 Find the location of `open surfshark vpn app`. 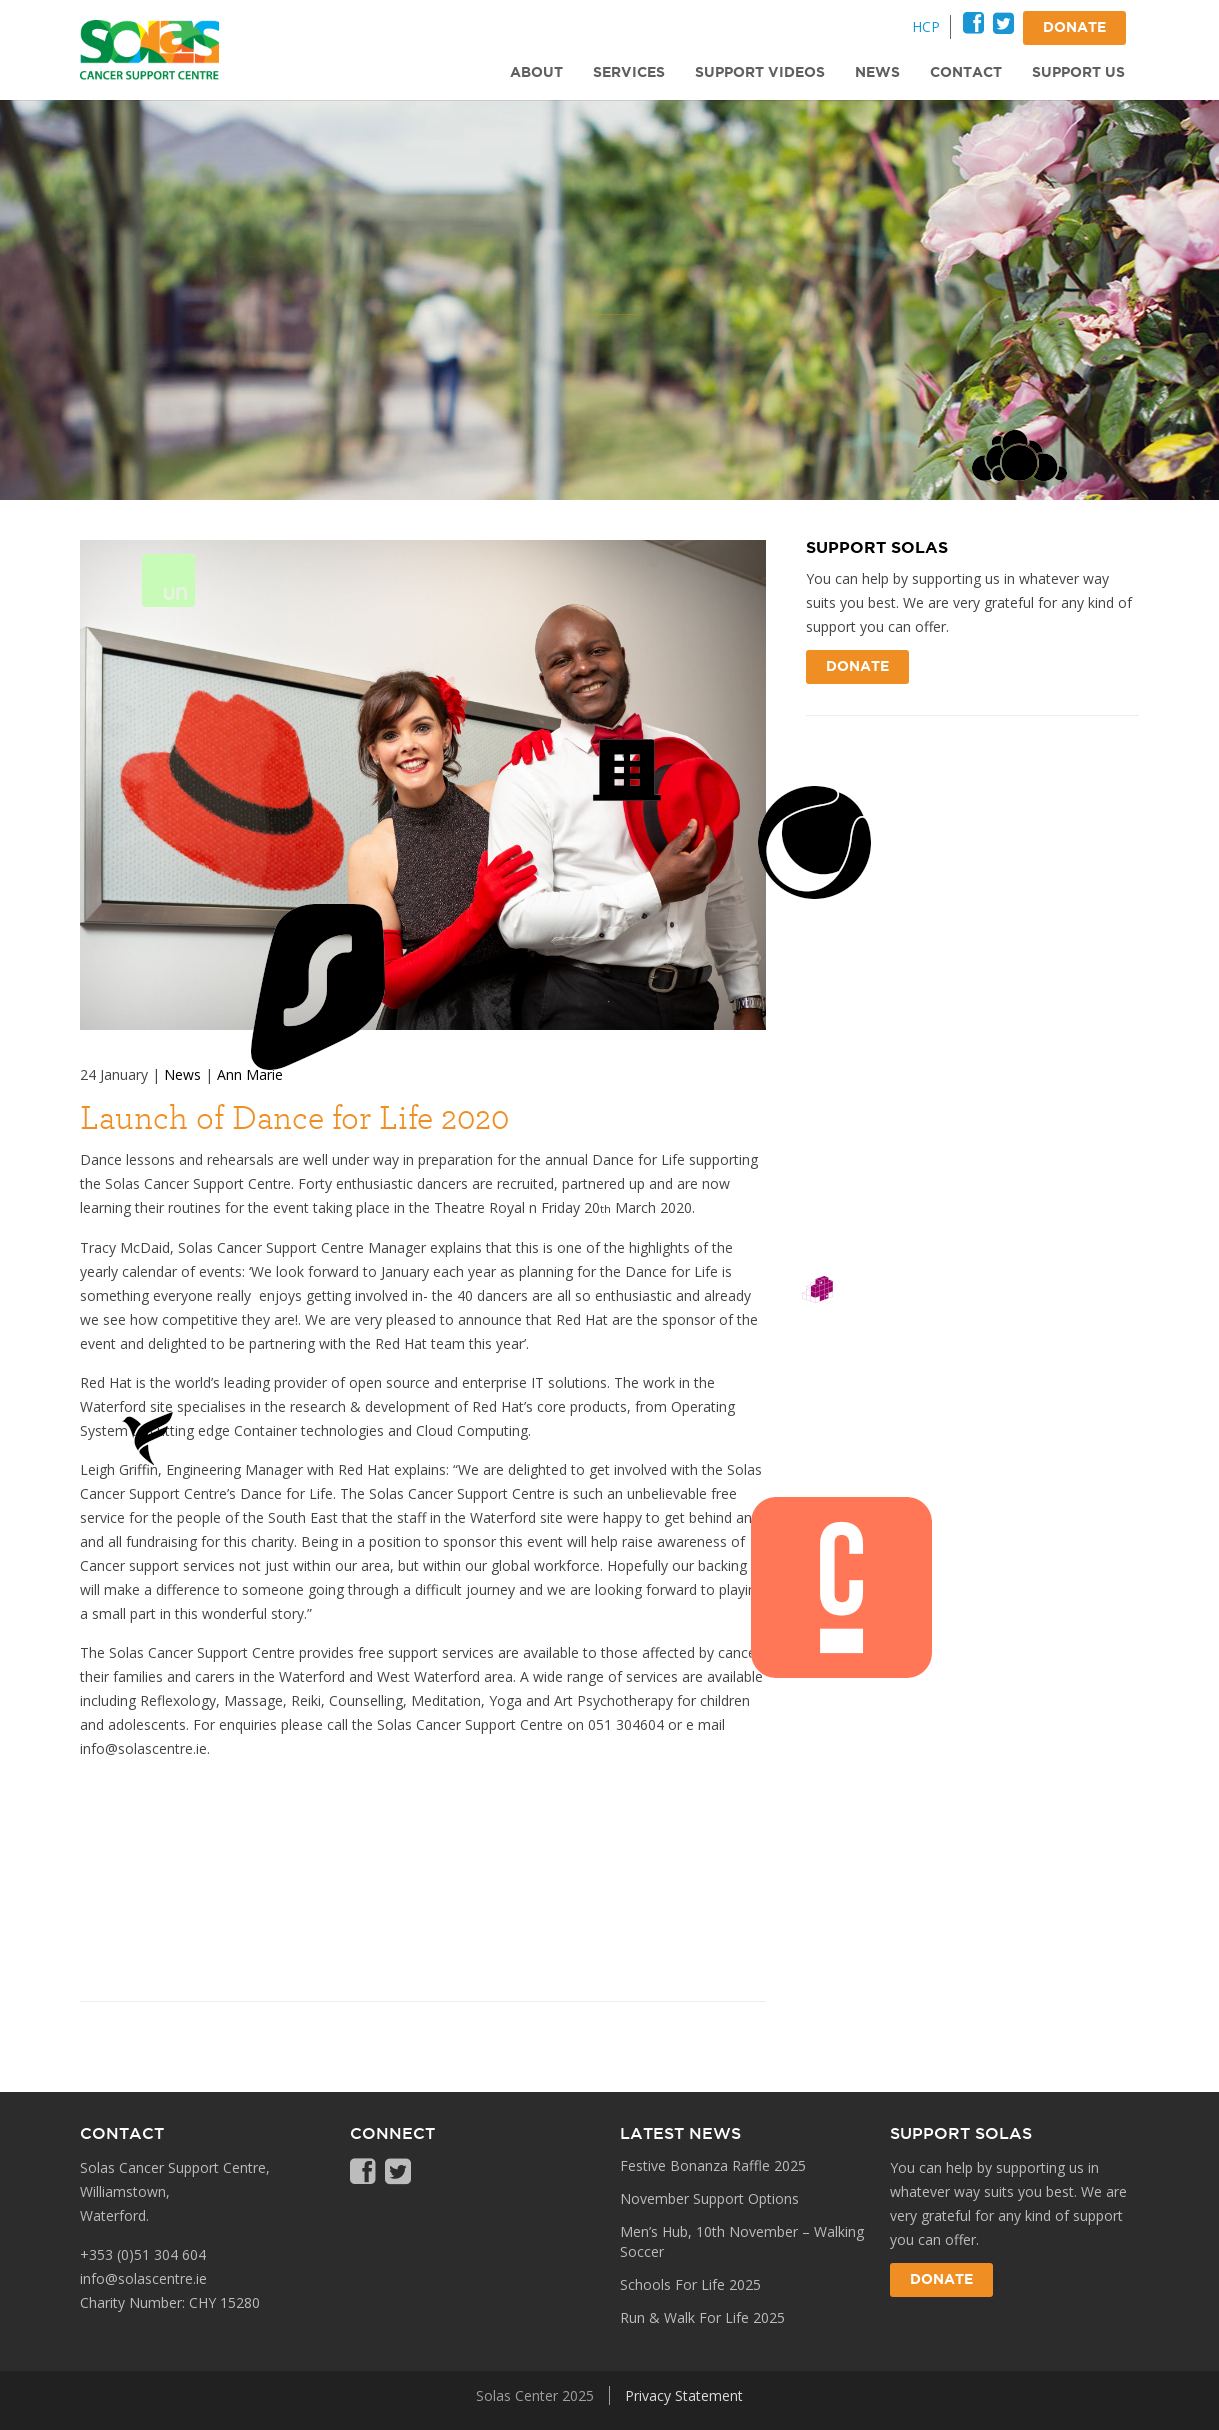

open surfshark vpn app is located at coordinates (318, 987).